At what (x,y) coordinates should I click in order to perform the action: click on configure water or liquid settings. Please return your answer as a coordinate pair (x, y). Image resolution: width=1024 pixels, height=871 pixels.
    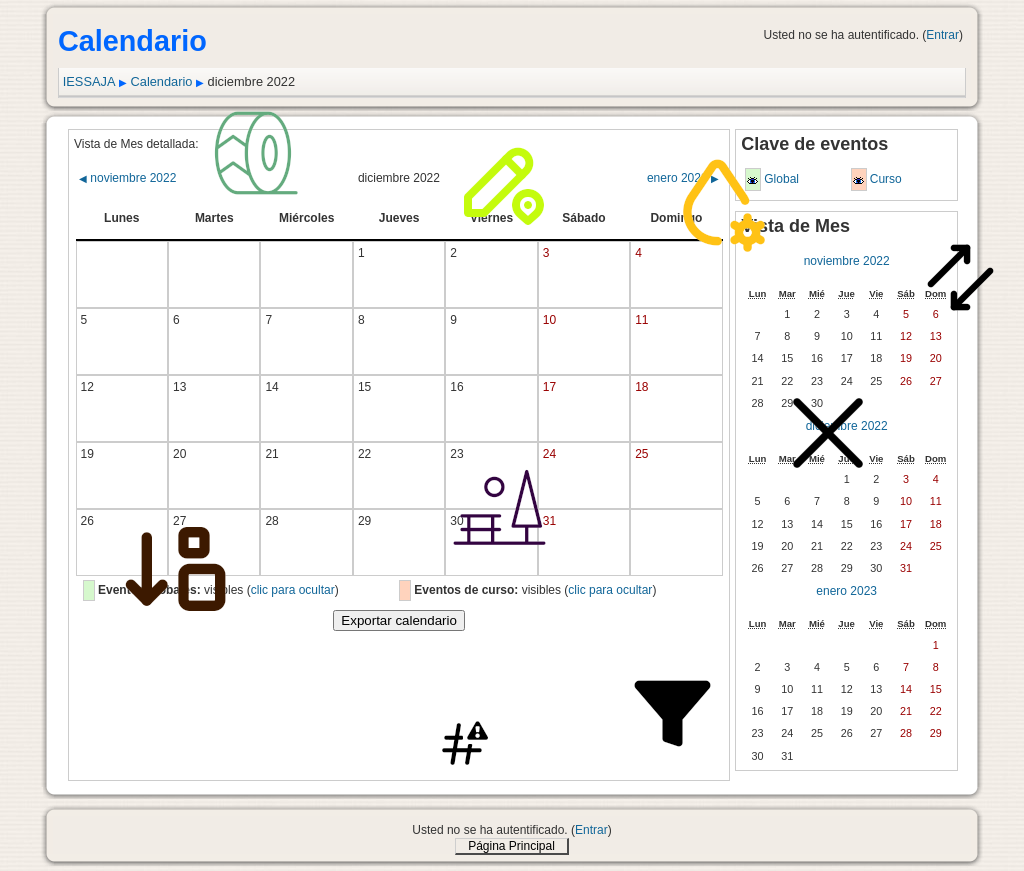
    Looking at the image, I should click on (717, 202).